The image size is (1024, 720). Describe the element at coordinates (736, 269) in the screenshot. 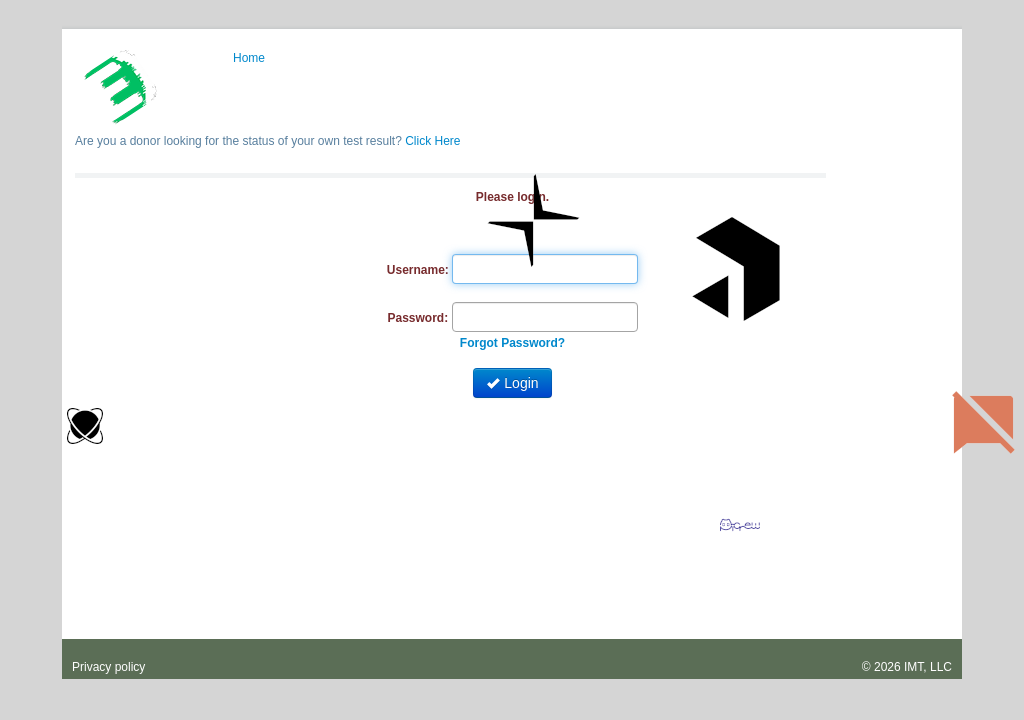

I see `payload cms logo` at that location.